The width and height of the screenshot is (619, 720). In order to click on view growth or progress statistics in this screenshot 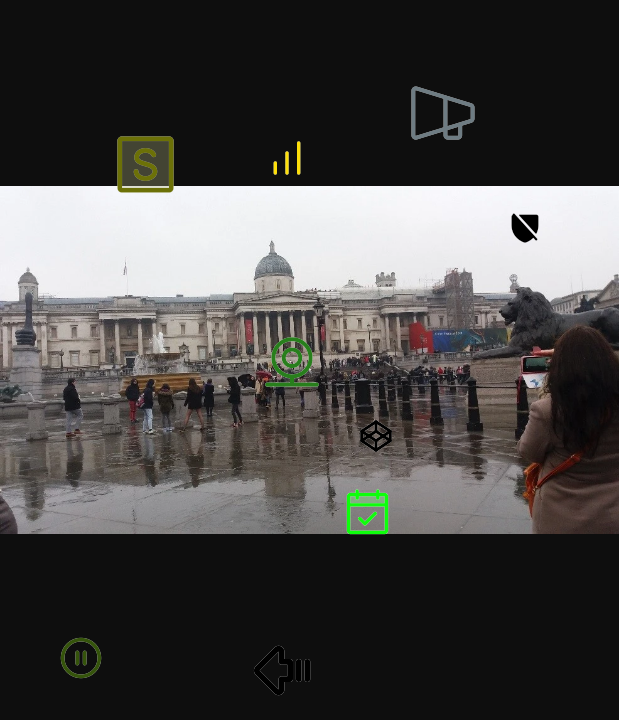, I will do `click(287, 158)`.